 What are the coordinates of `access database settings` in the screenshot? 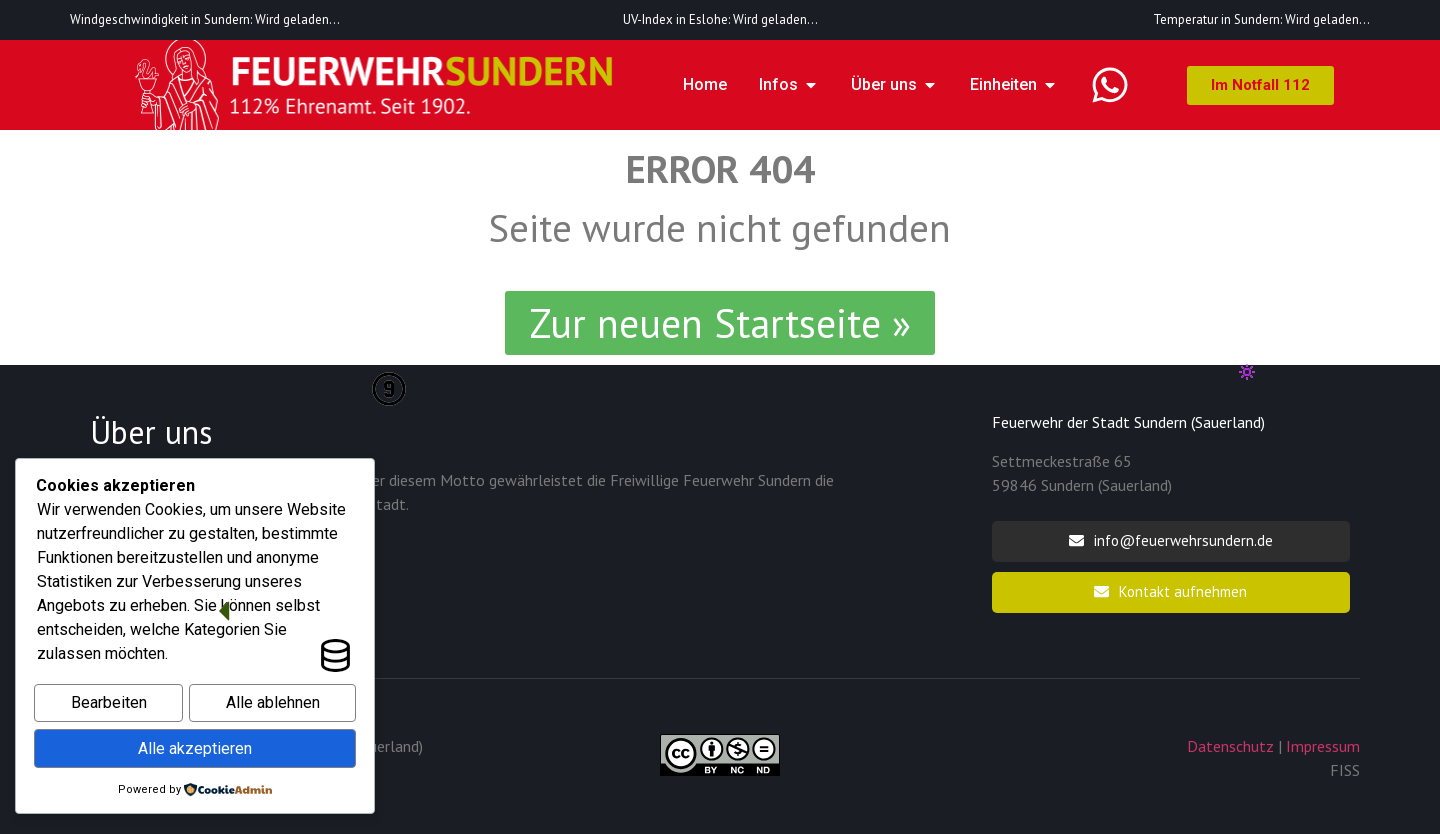 It's located at (335, 655).